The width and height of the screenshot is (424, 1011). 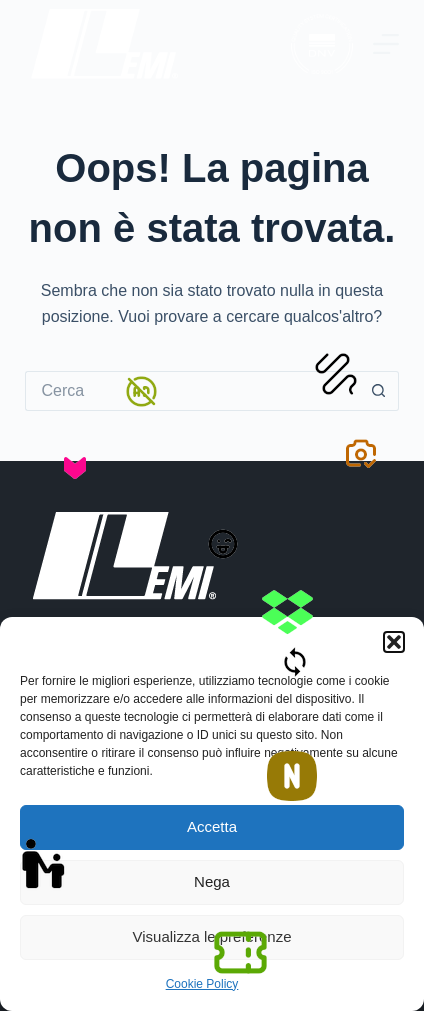 What do you see at coordinates (287, 609) in the screenshot?
I see `open Dropbox app` at bounding box center [287, 609].